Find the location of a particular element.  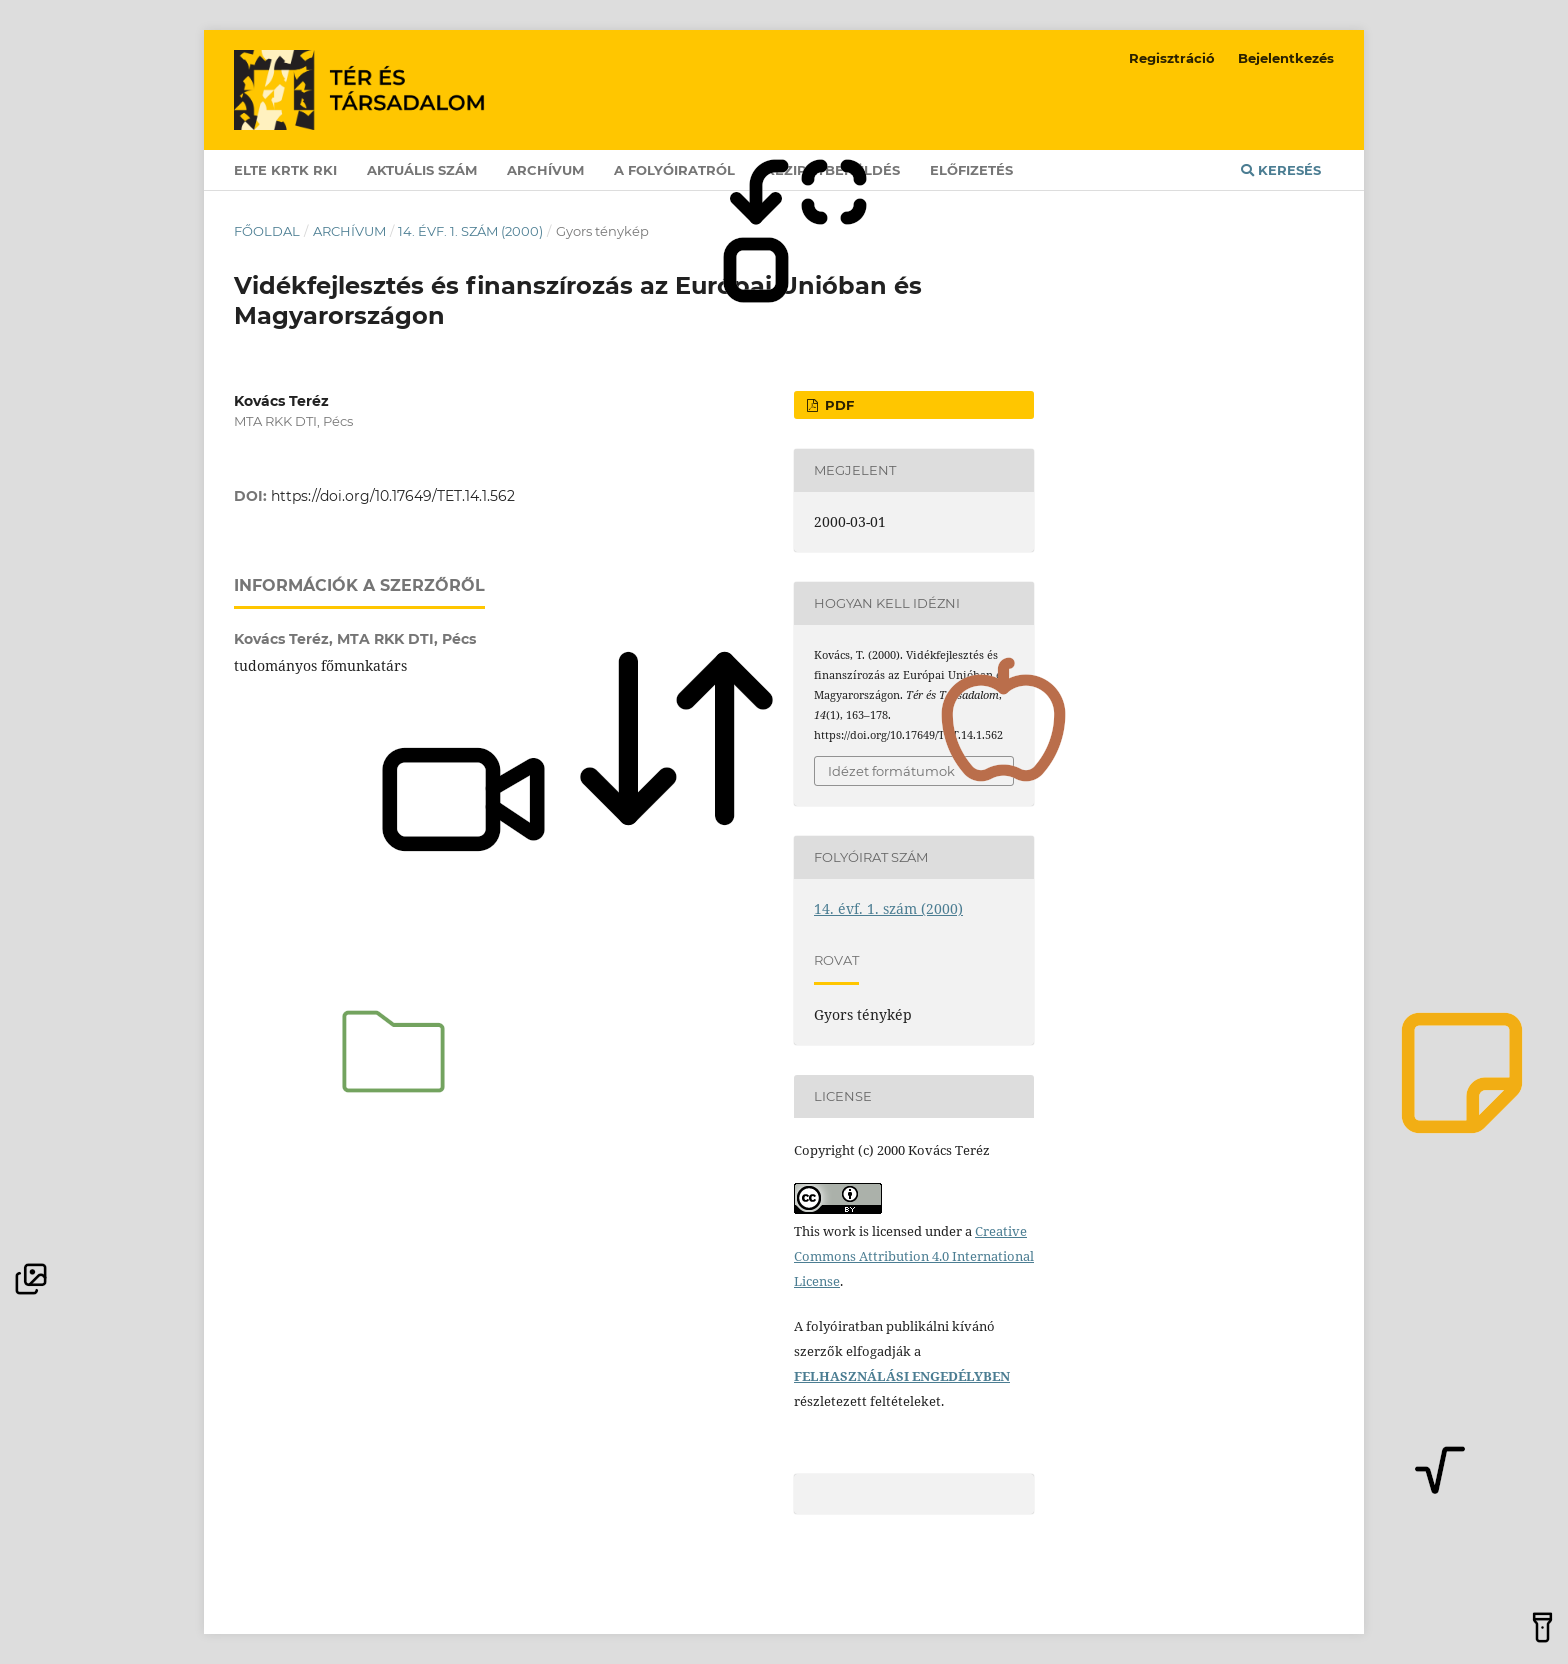

replace or swap an item is located at coordinates (795, 231).